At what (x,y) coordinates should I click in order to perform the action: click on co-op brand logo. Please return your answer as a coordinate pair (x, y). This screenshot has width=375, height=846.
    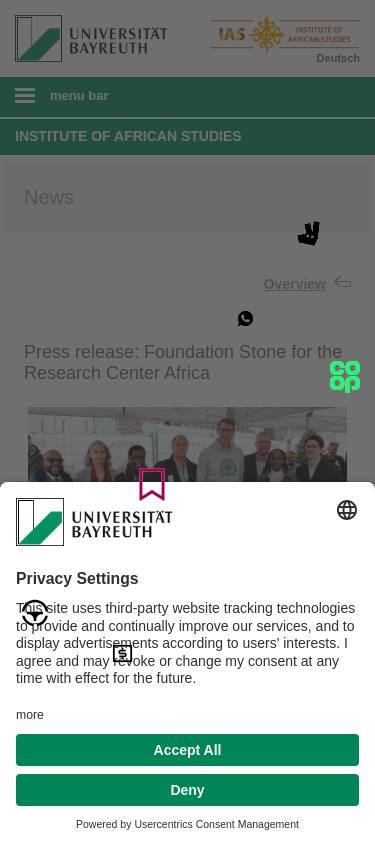
    Looking at the image, I should click on (345, 377).